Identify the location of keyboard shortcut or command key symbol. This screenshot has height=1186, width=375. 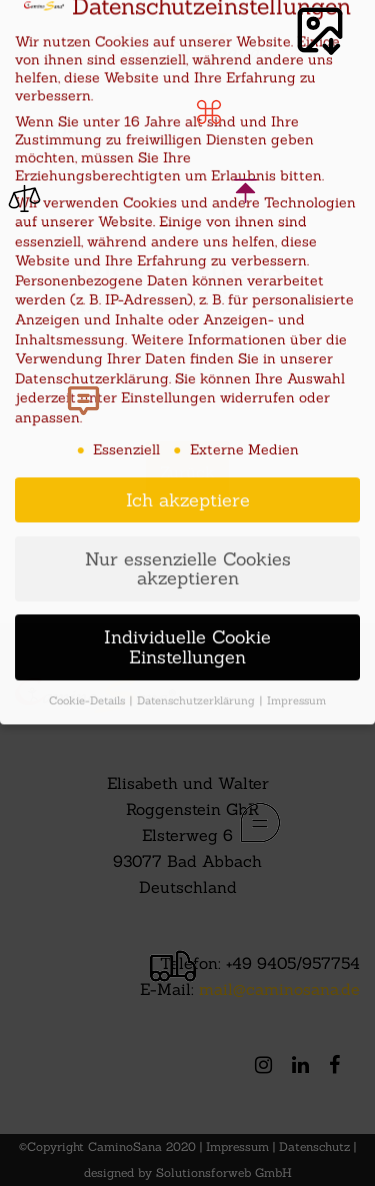
(209, 112).